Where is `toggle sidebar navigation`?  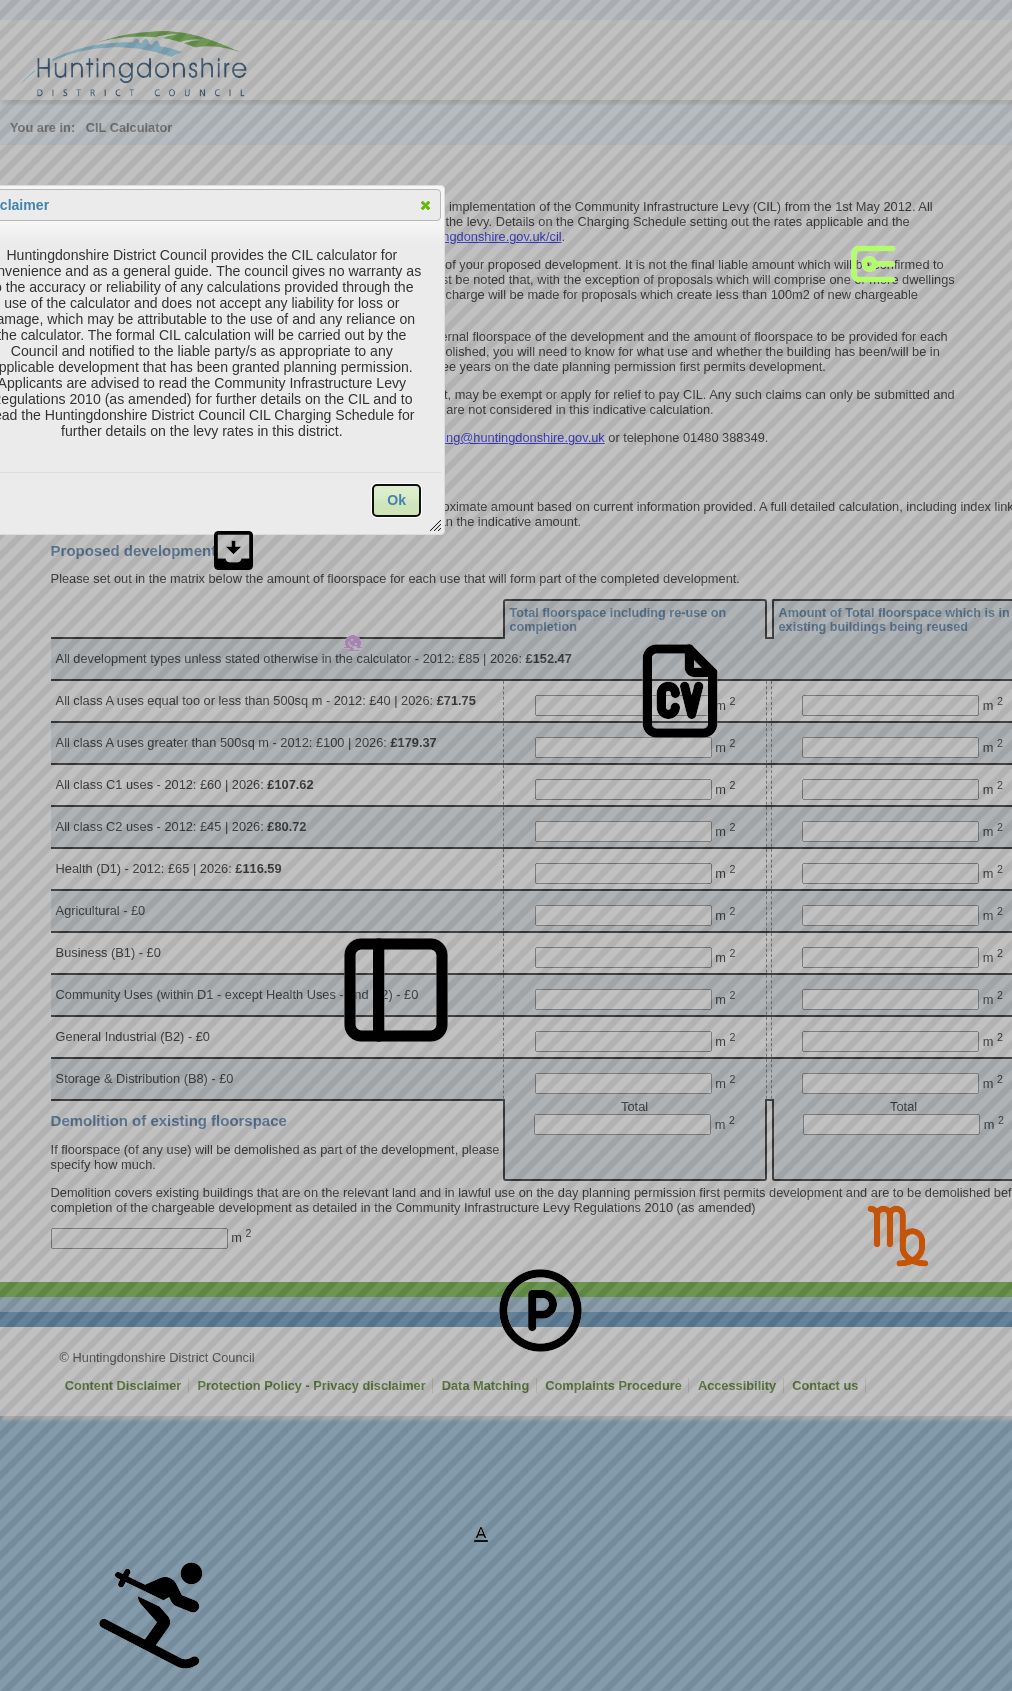
toggle sidebar navigation is located at coordinates (396, 990).